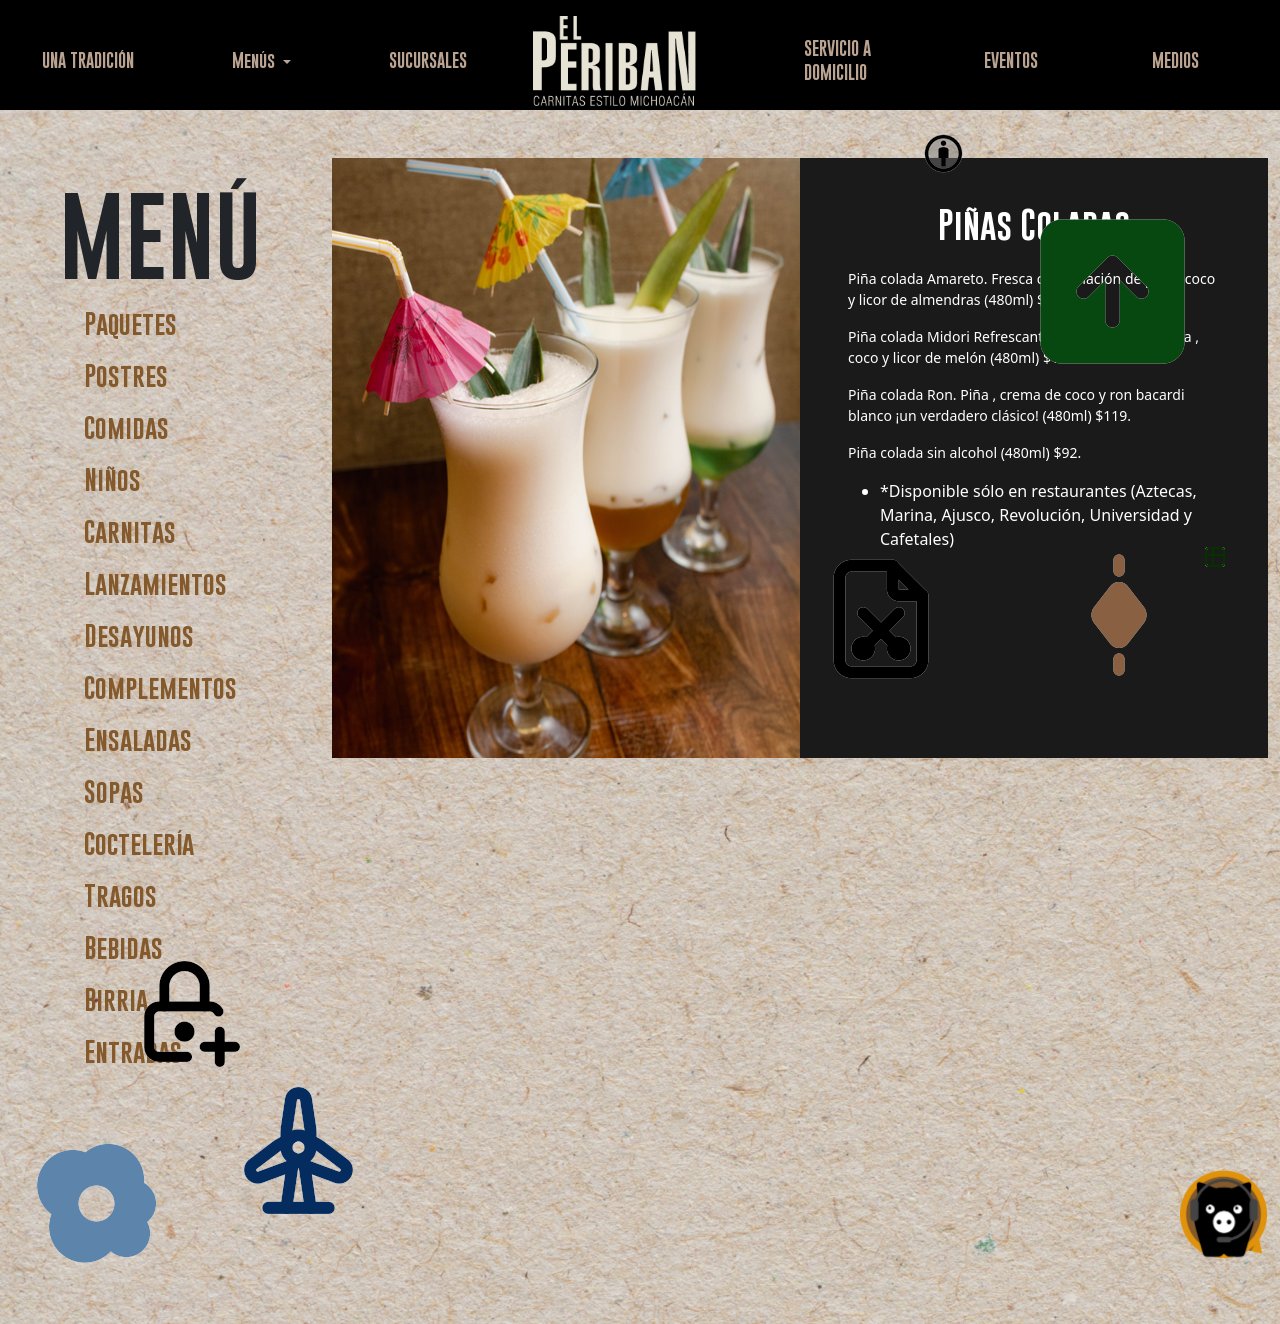 The width and height of the screenshot is (1280, 1324). I want to click on view wind energy or renewable power settings, so click(298, 1153).